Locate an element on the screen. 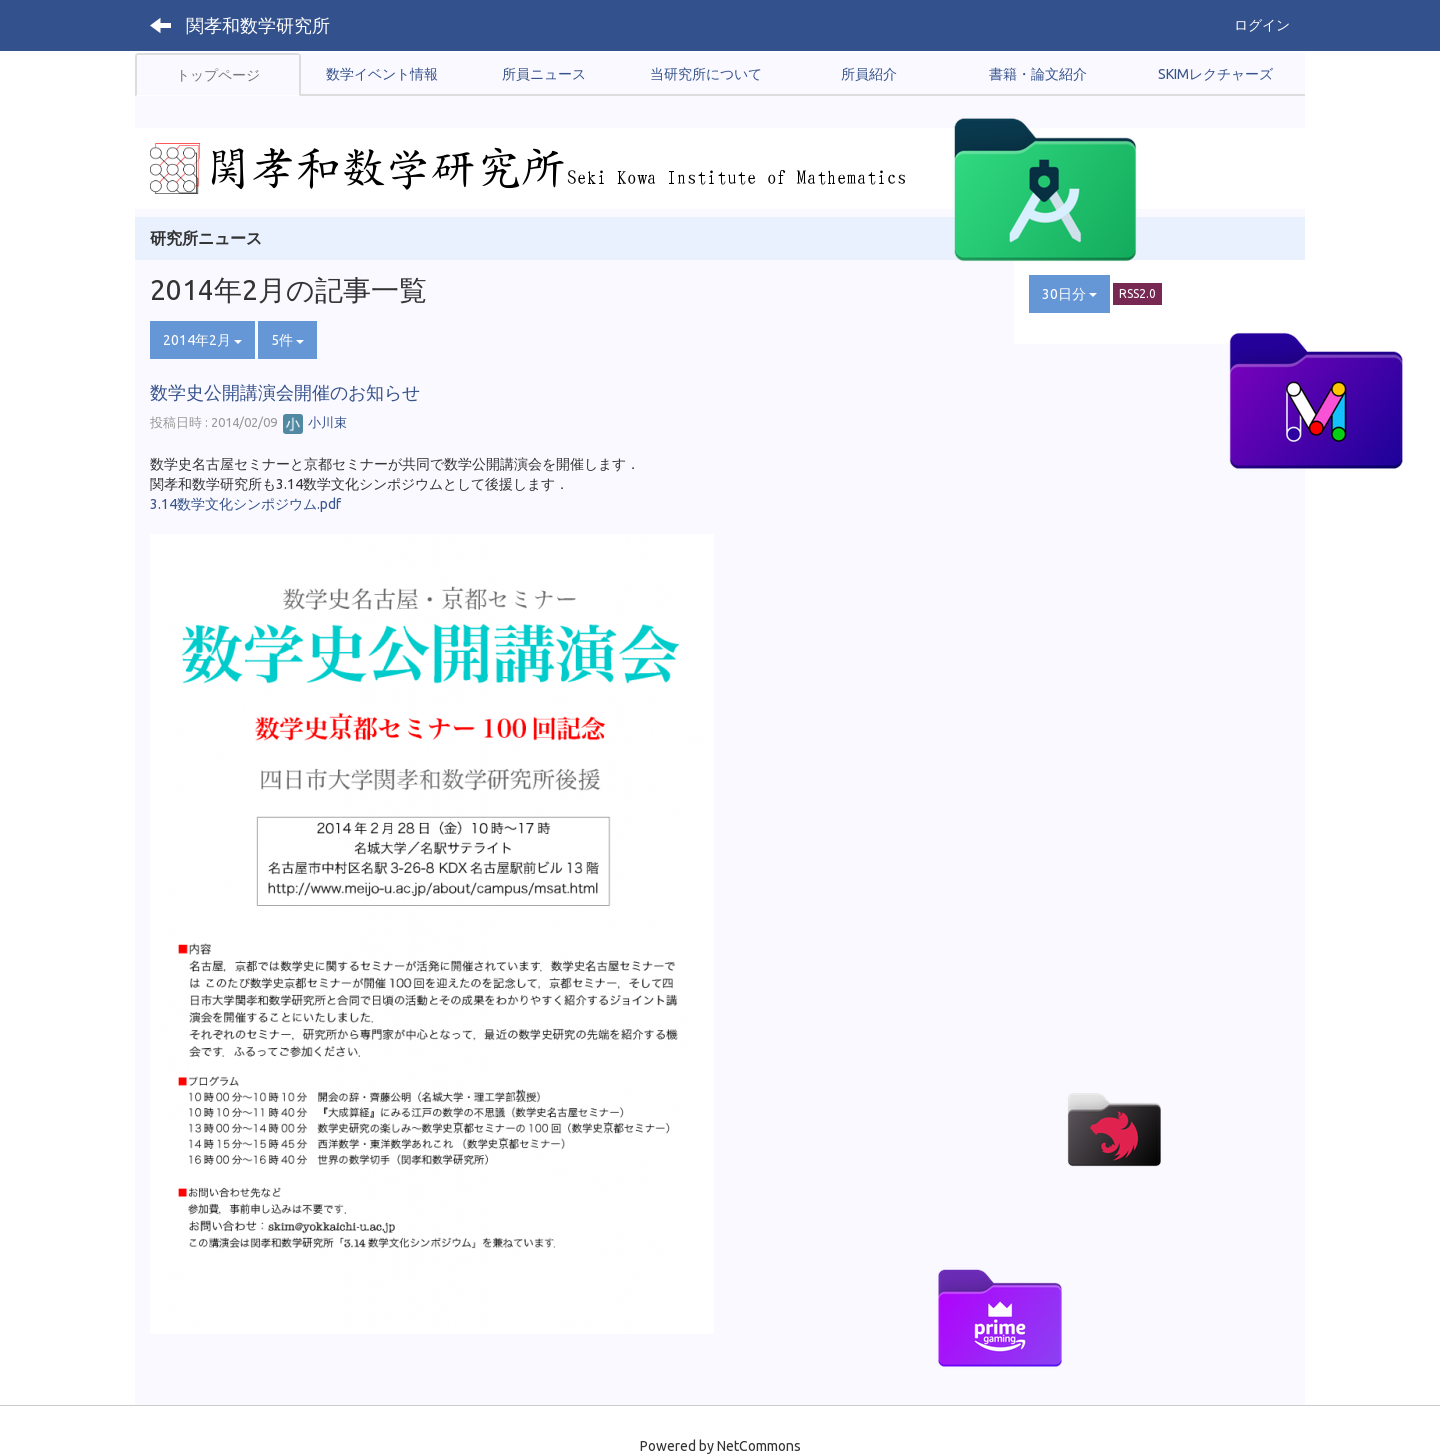  open prime gaming folder is located at coordinates (999, 1321).